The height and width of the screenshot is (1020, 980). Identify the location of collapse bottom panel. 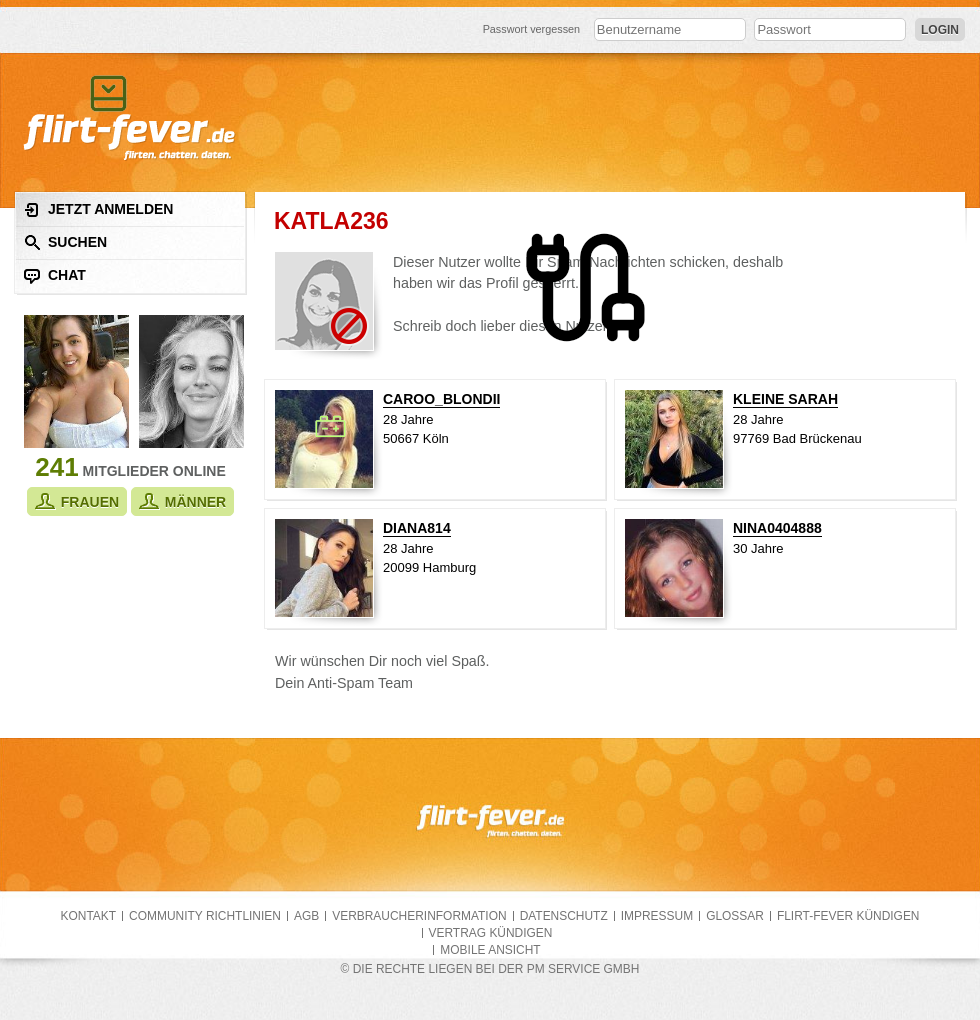
(108, 93).